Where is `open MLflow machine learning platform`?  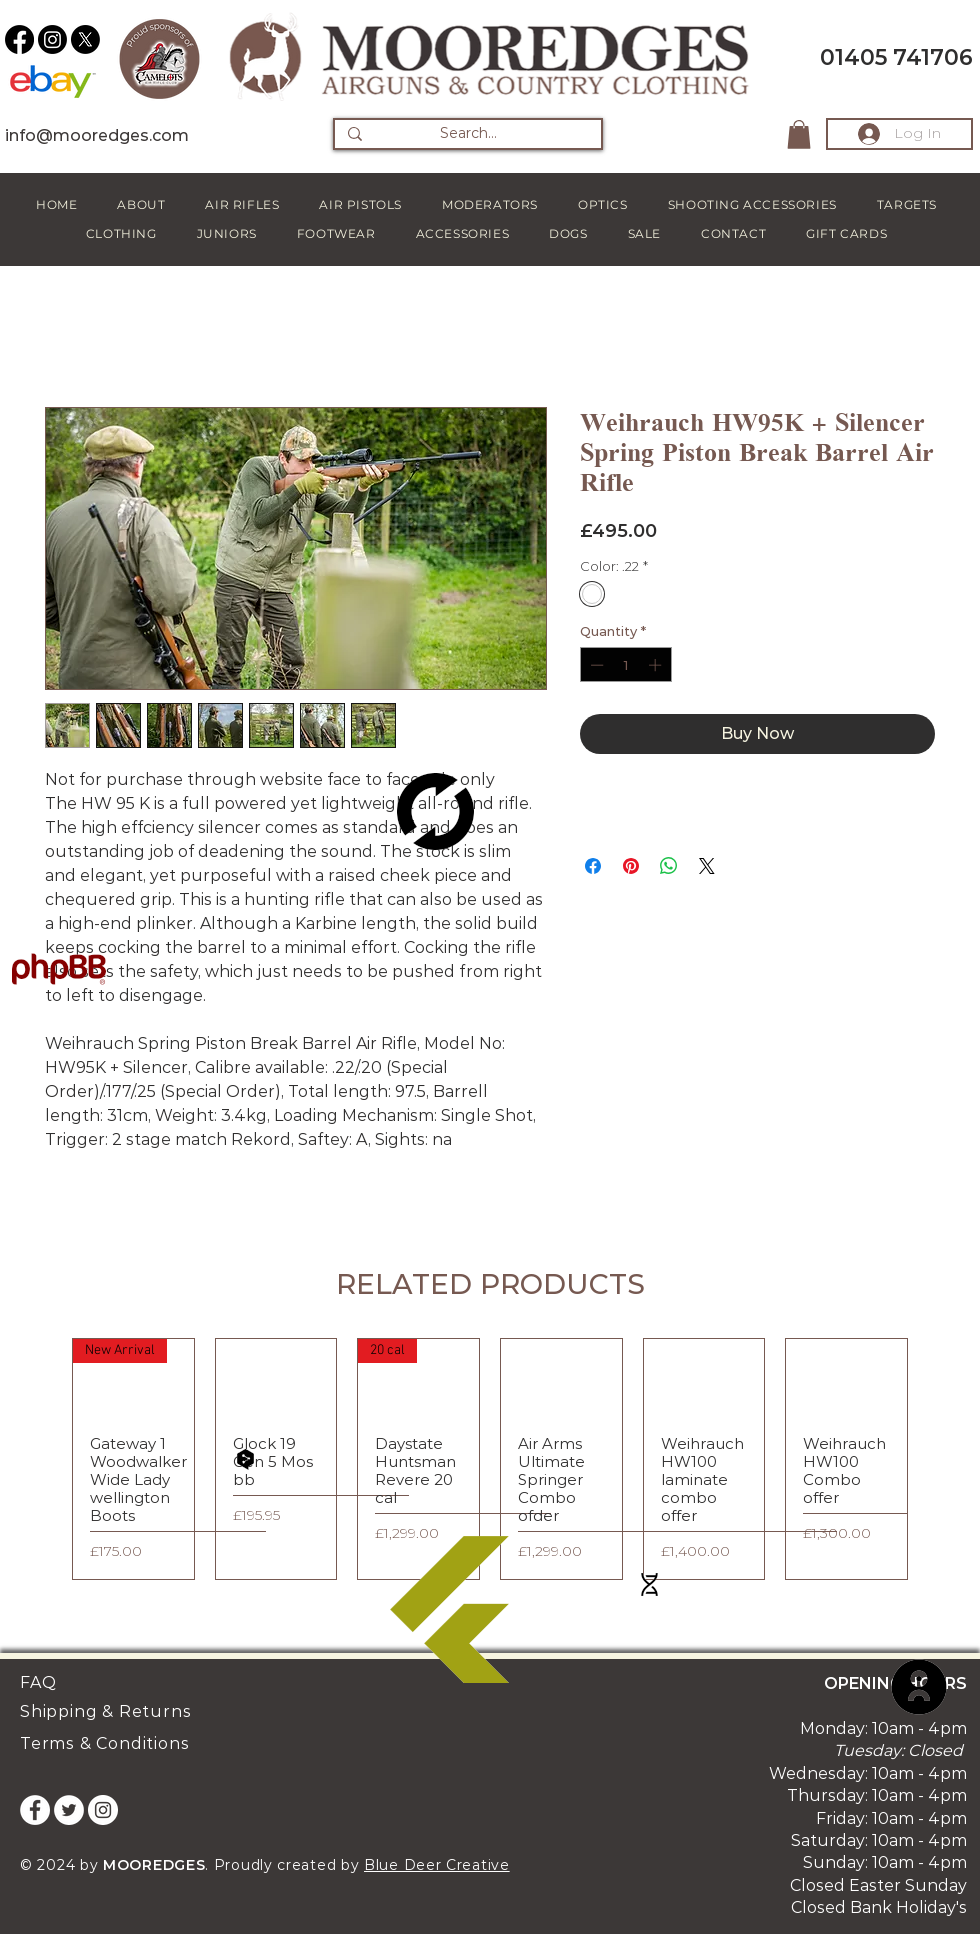
open MLflow machine learning platform is located at coordinates (435, 811).